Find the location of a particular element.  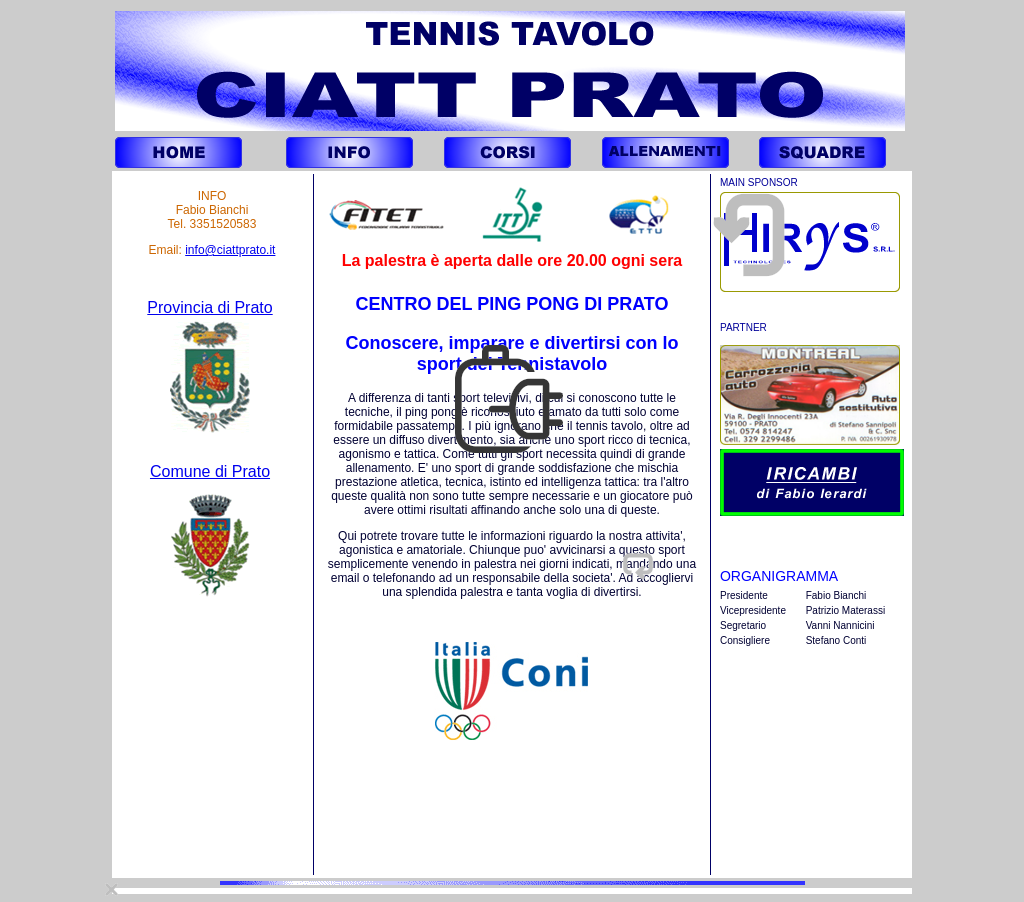

access power and battery settings is located at coordinates (509, 399).